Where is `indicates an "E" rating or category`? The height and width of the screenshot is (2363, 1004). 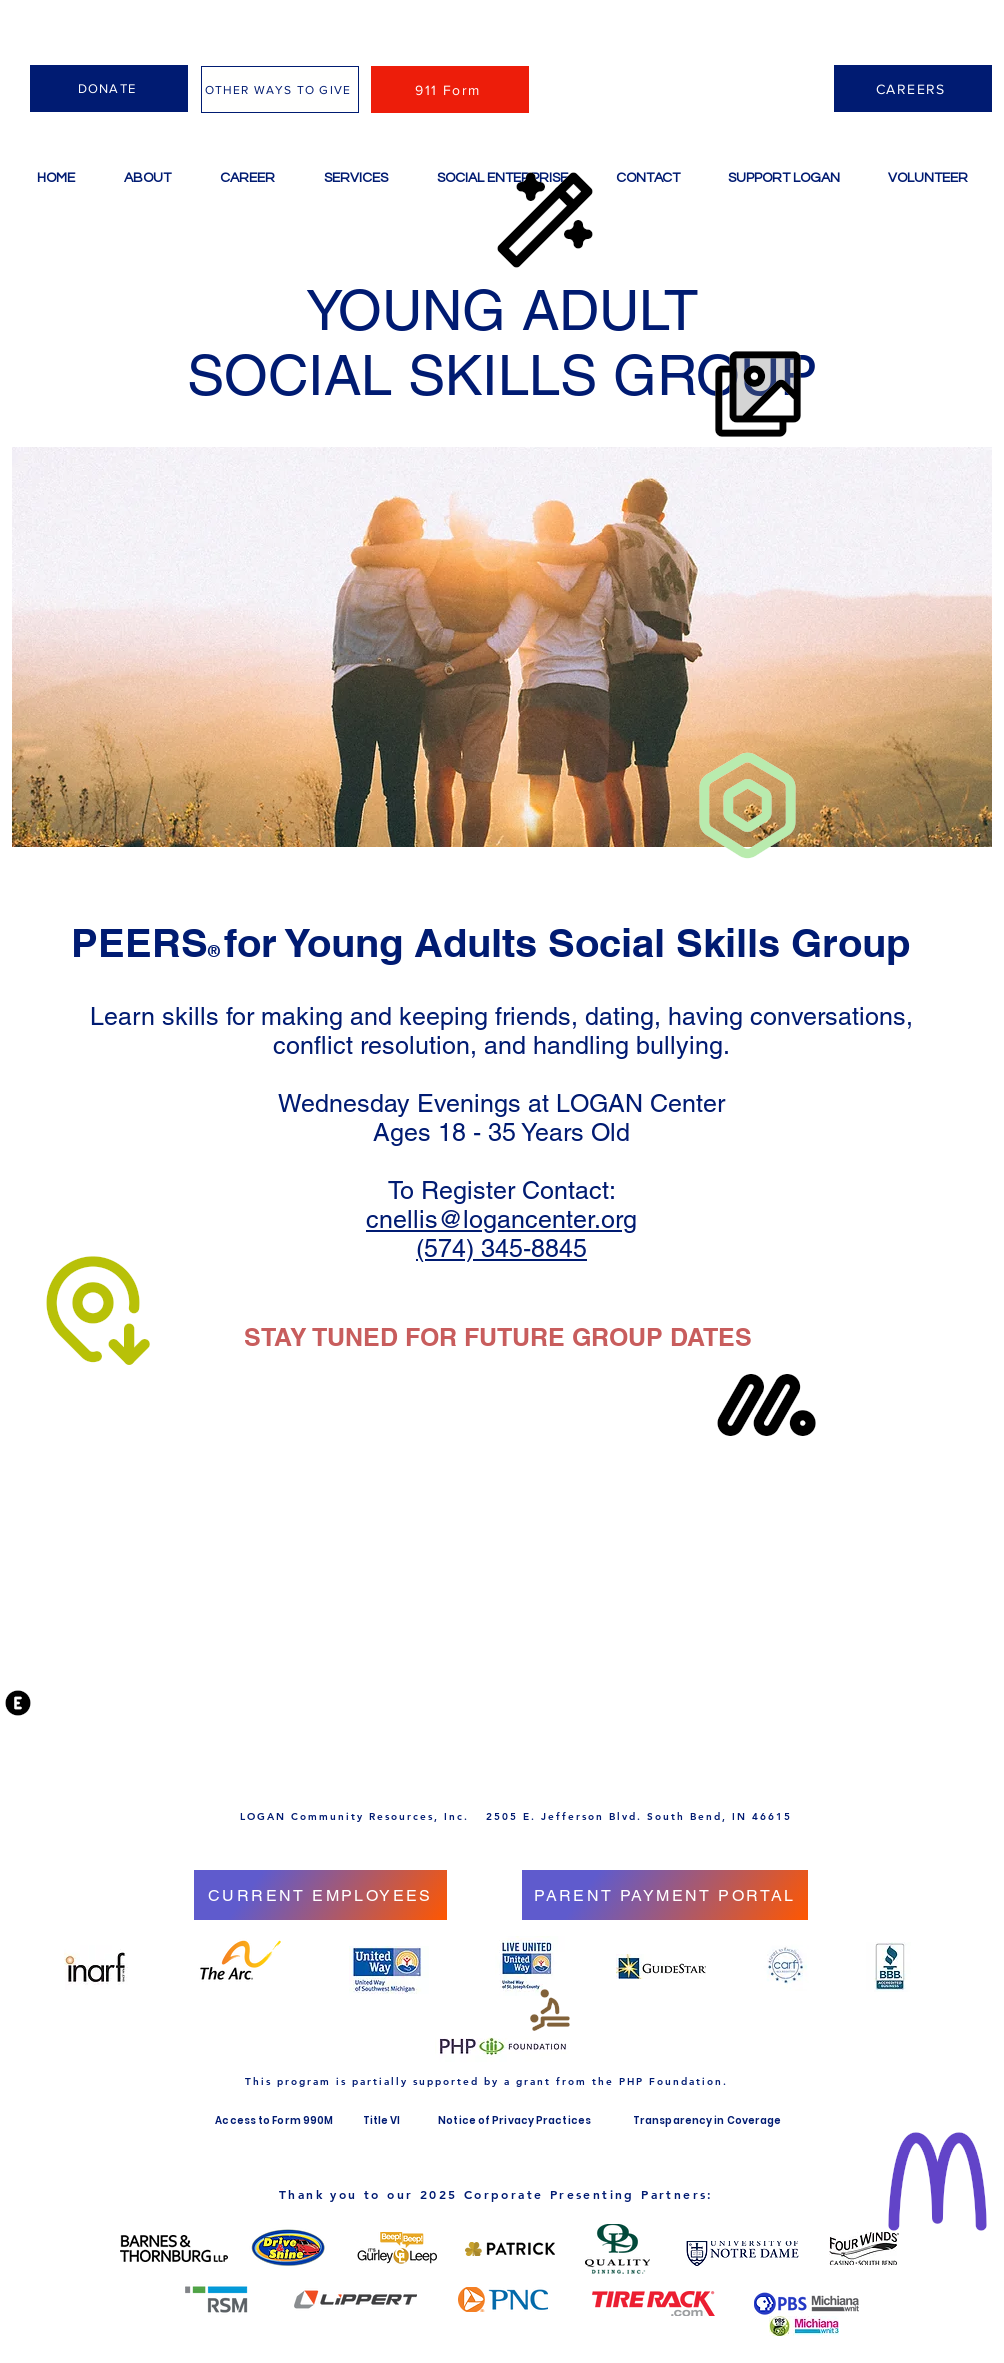
indicates an "E" rating or category is located at coordinates (18, 1703).